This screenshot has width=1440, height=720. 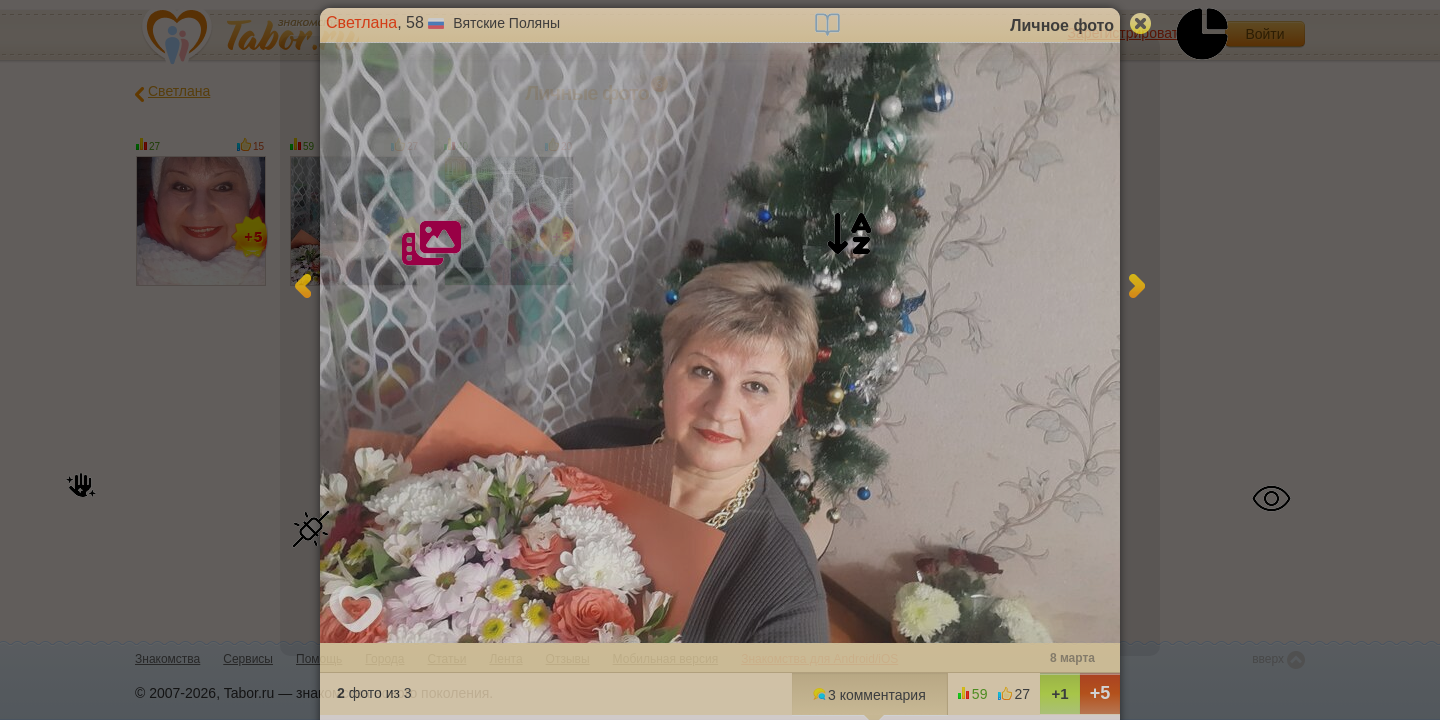 I want to click on view or preview content, so click(x=1271, y=498).